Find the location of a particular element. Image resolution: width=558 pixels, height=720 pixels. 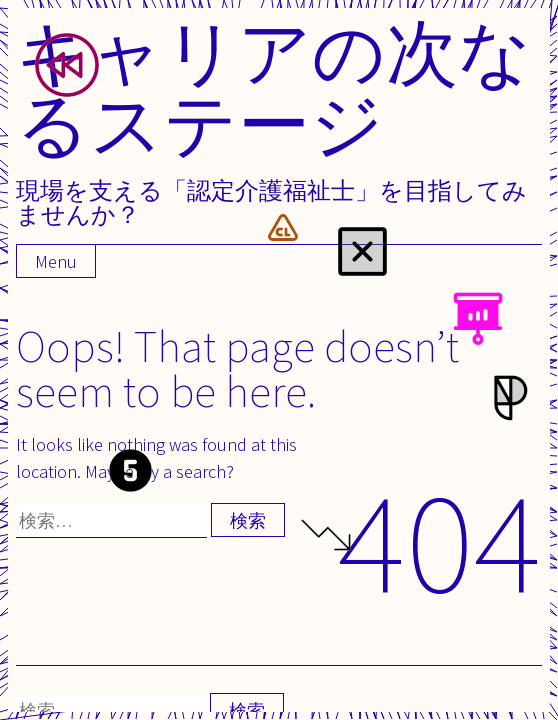

rewind or skip backward in media playback is located at coordinates (67, 65).